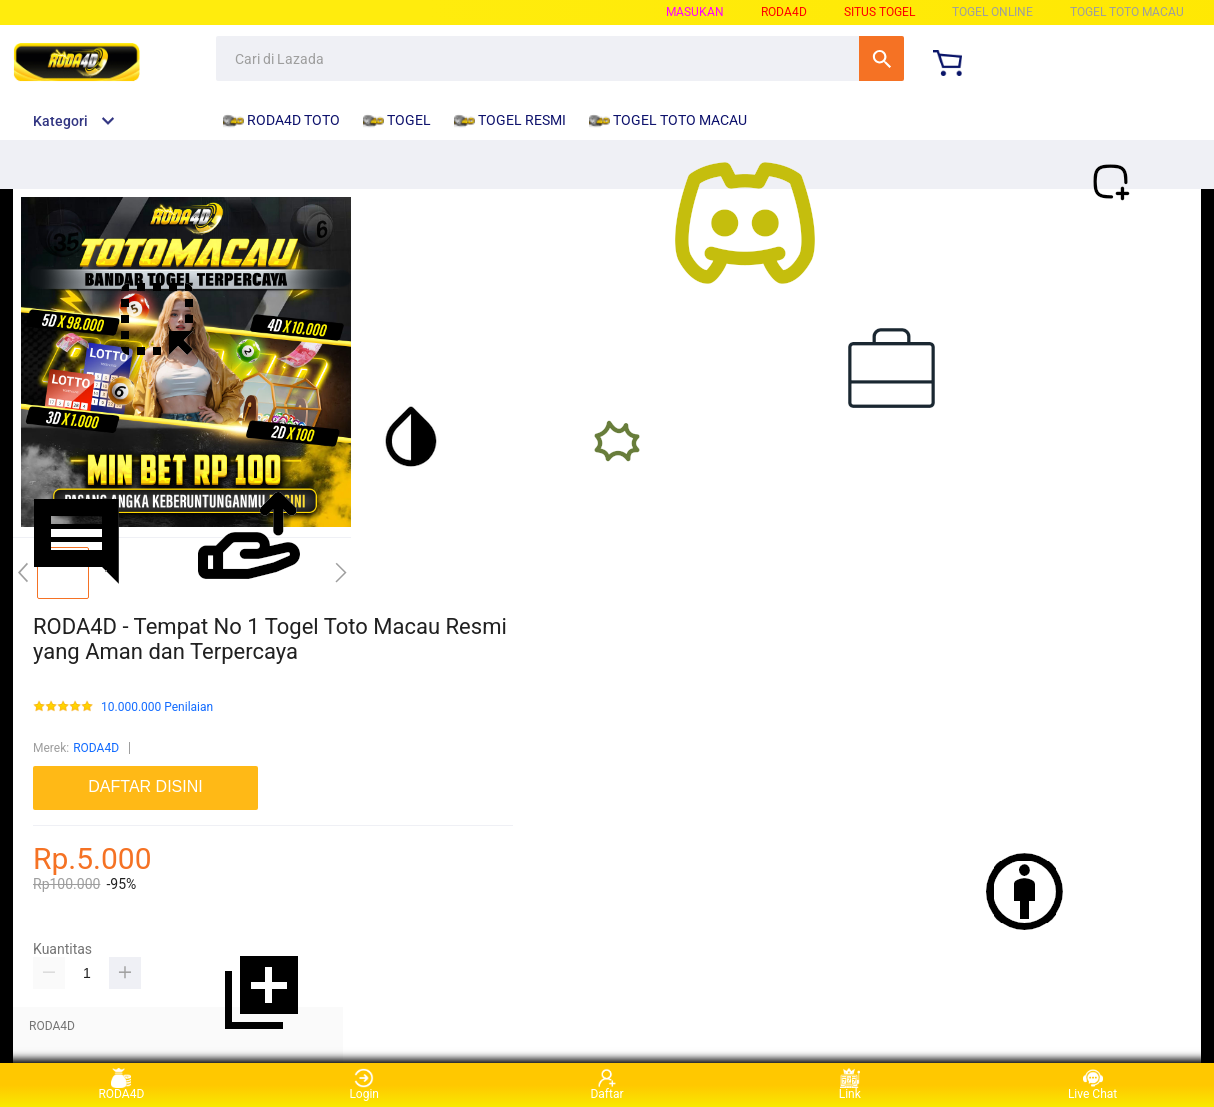 The image size is (1214, 1107). Describe the element at coordinates (745, 223) in the screenshot. I see `open Discord` at that location.